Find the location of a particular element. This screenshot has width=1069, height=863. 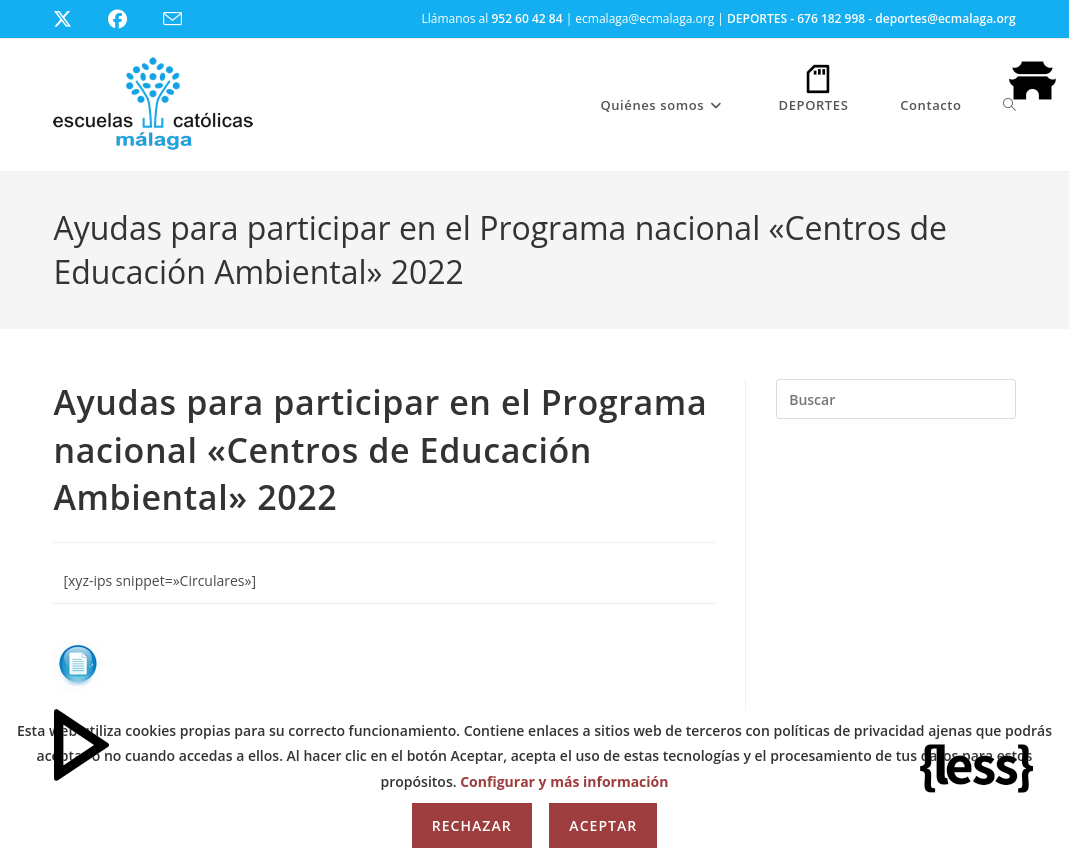

less css preprocessor logo is located at coordinates (976, 768).